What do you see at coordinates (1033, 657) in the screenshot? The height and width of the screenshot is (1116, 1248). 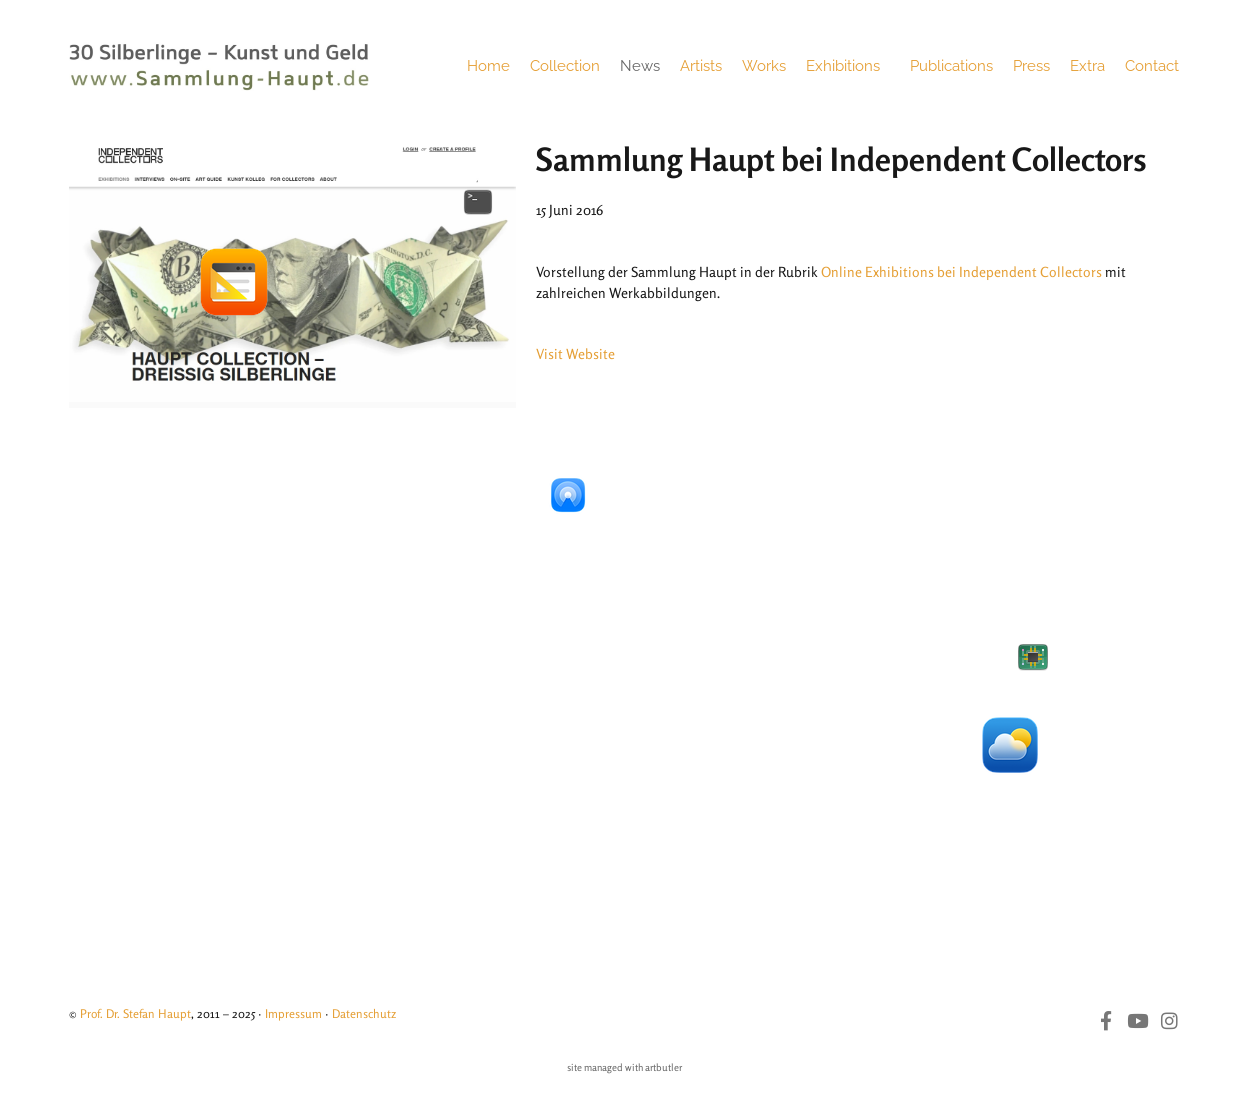 I see `open cpu-x system monitoring app` at bounding box center [1033, 657].